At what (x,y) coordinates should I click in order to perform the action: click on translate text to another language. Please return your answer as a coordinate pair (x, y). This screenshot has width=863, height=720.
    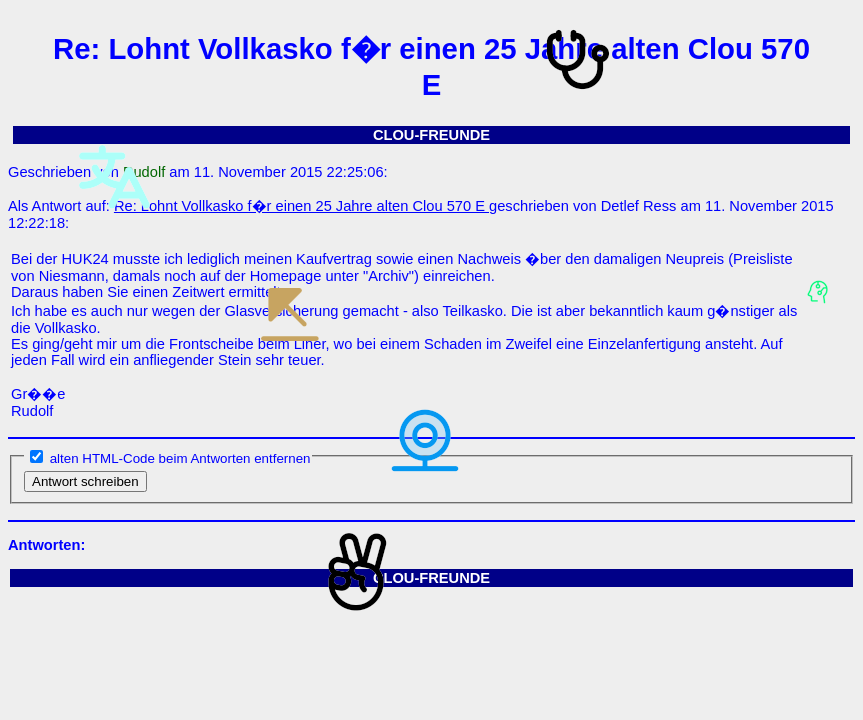
    Looking at the image, I should click on (112, 178).